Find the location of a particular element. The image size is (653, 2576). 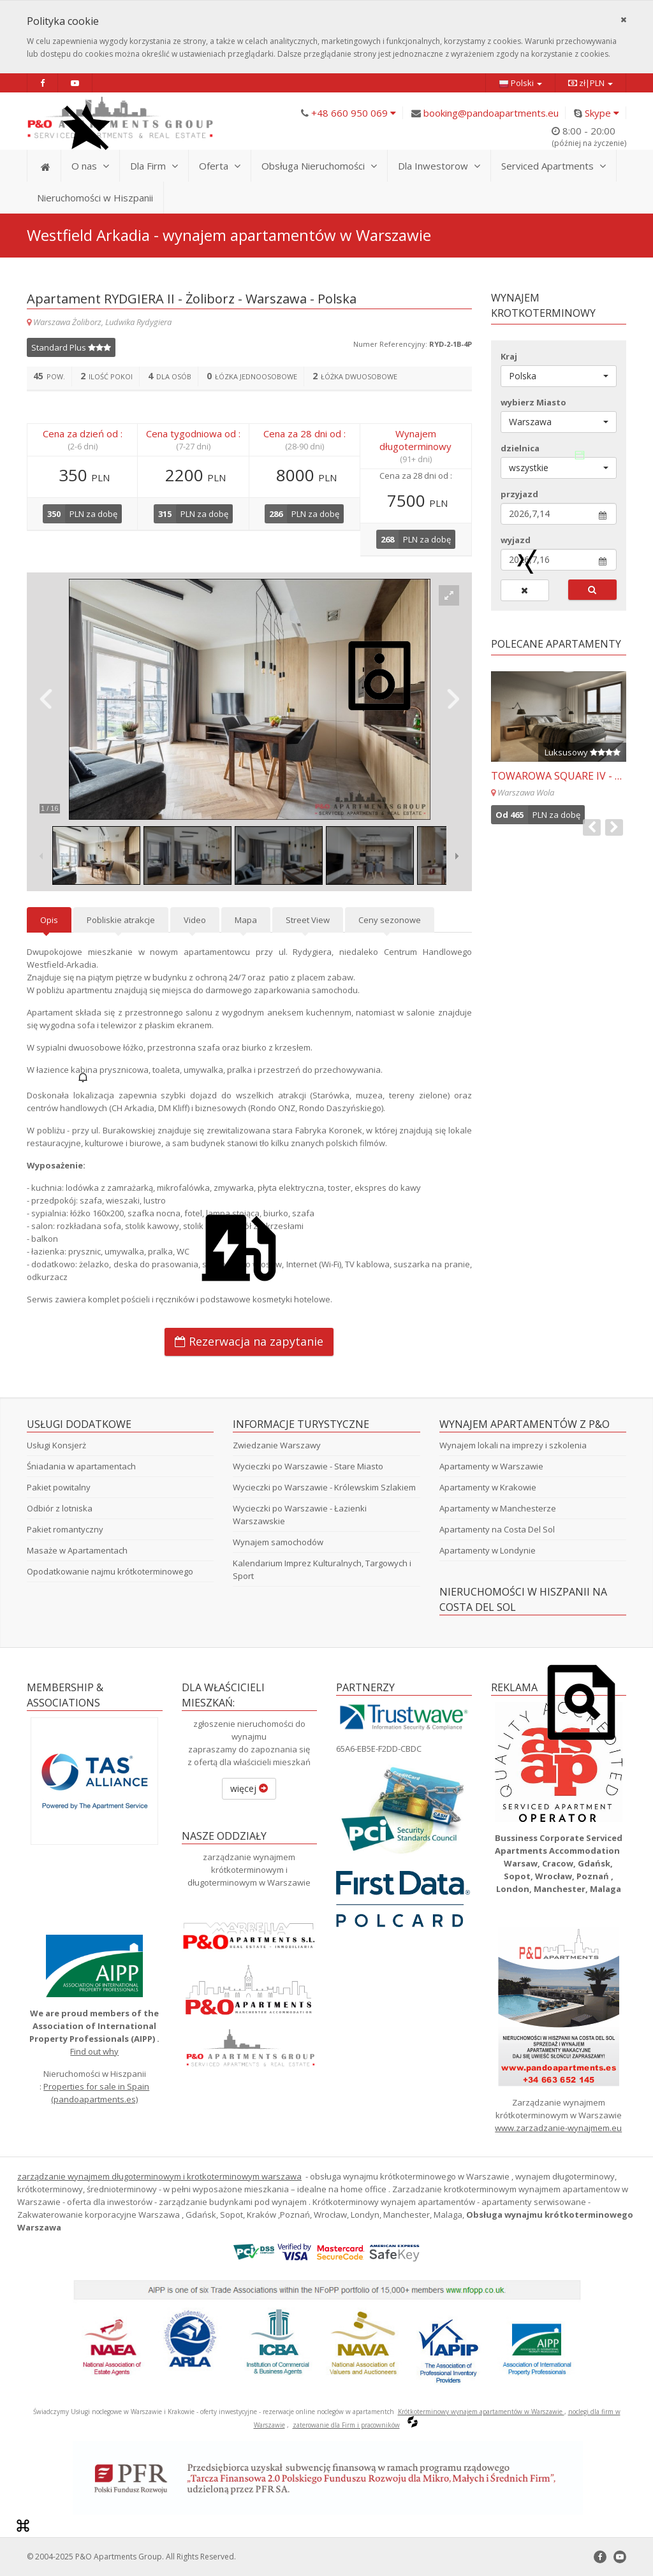

command key symbol for keyboard shortcuts is located at coordinates (23, 2526).